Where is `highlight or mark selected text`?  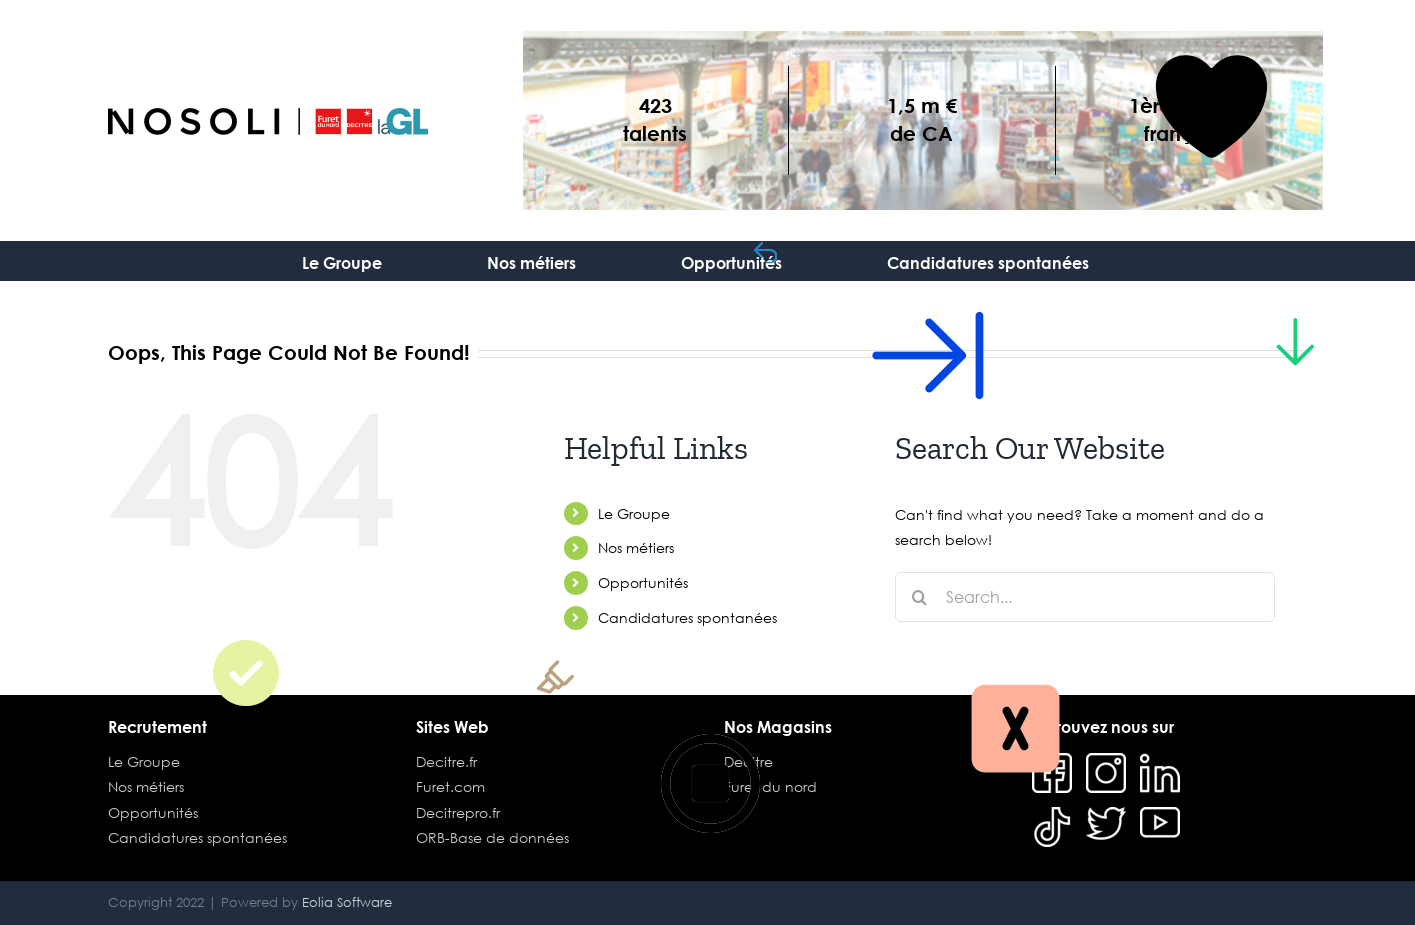 highlight or mark selected text is located at coordinates (554, 678).